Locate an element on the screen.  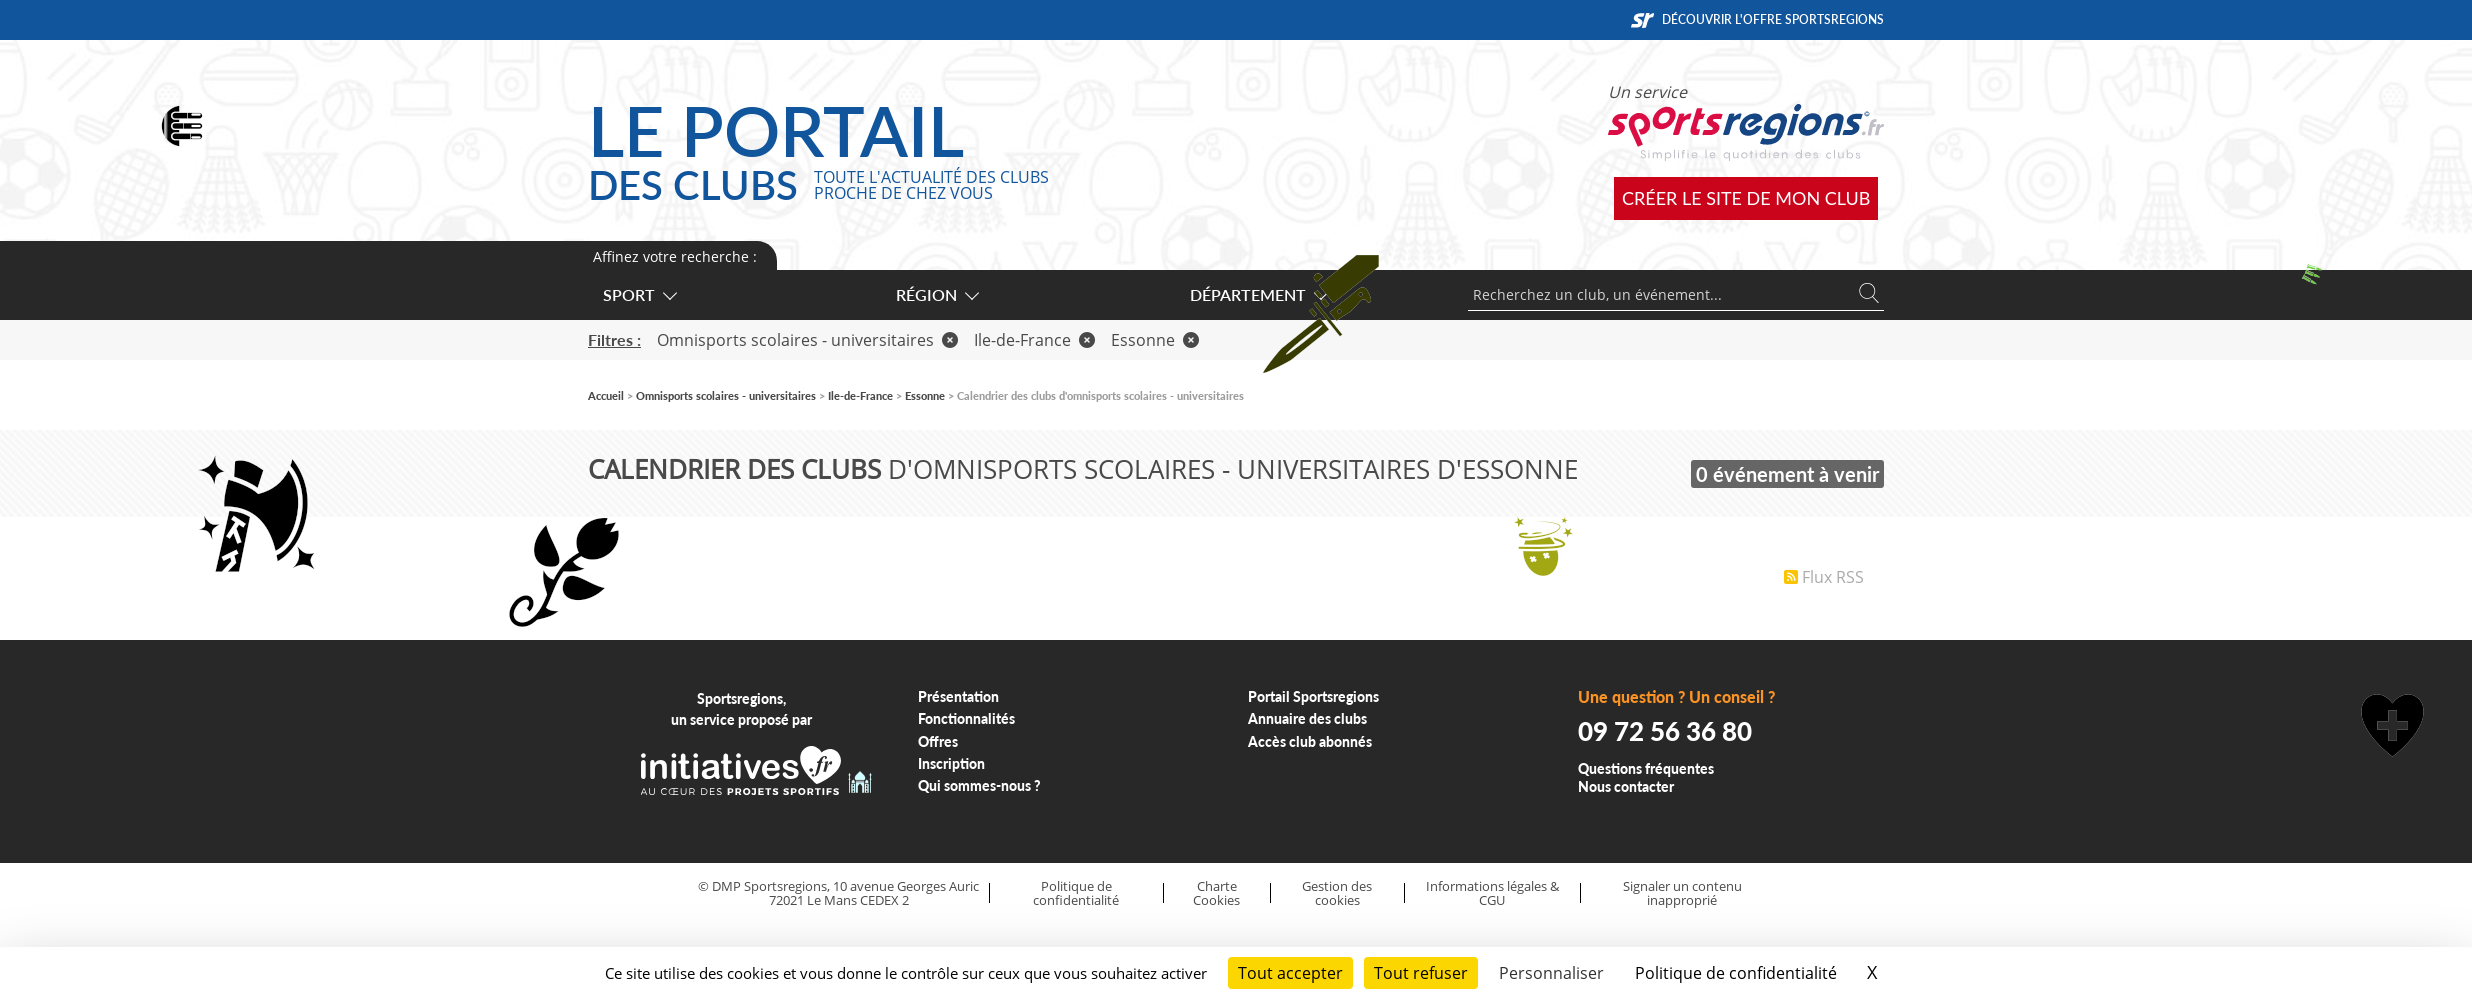
add to favorites is located at coordinates (2392, 725).